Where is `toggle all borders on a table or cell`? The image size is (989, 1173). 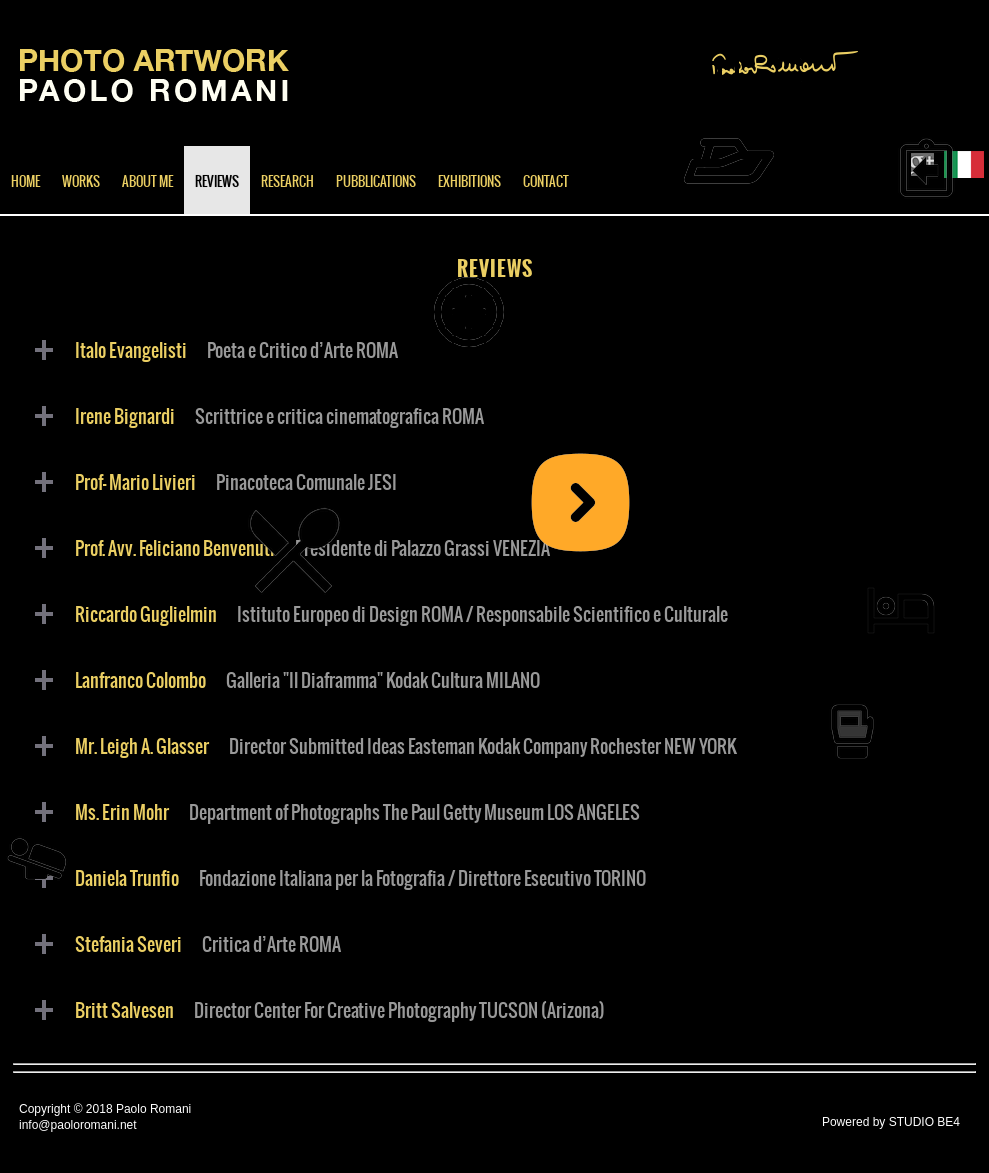 toggle all borders on a table or cell is located at coordinates (720, 80).